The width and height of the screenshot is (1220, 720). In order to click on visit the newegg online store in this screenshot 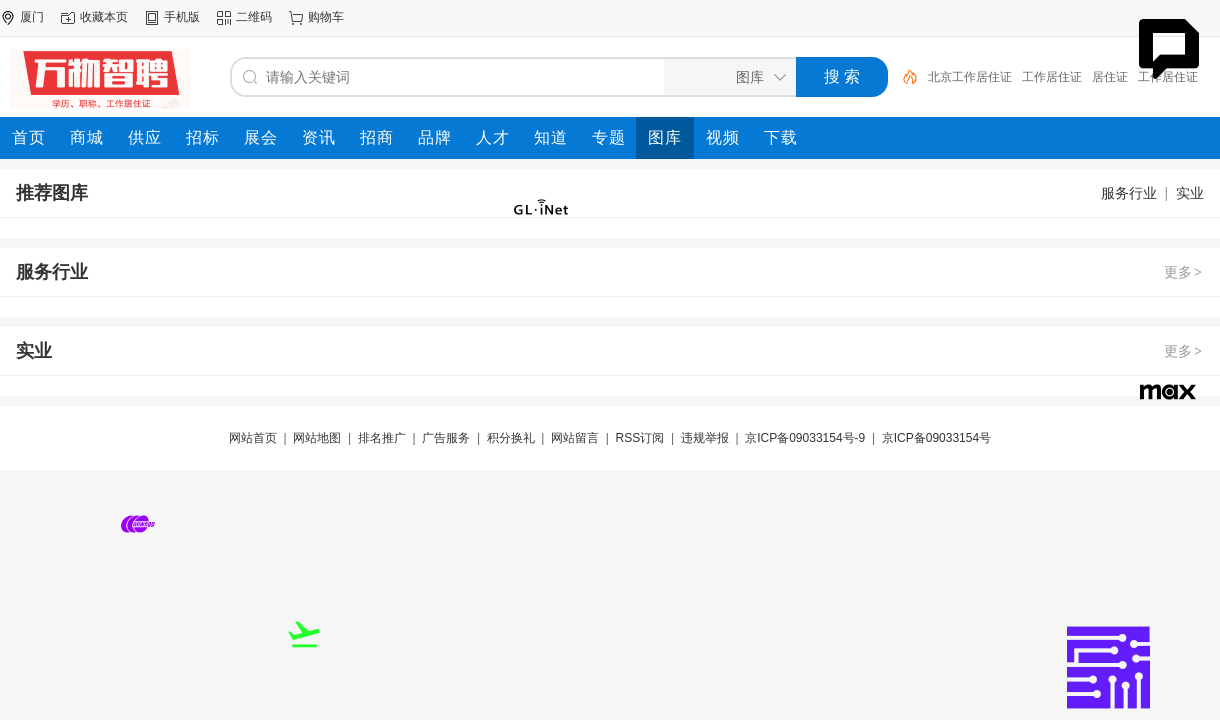, I will do `click(138, 524)`.